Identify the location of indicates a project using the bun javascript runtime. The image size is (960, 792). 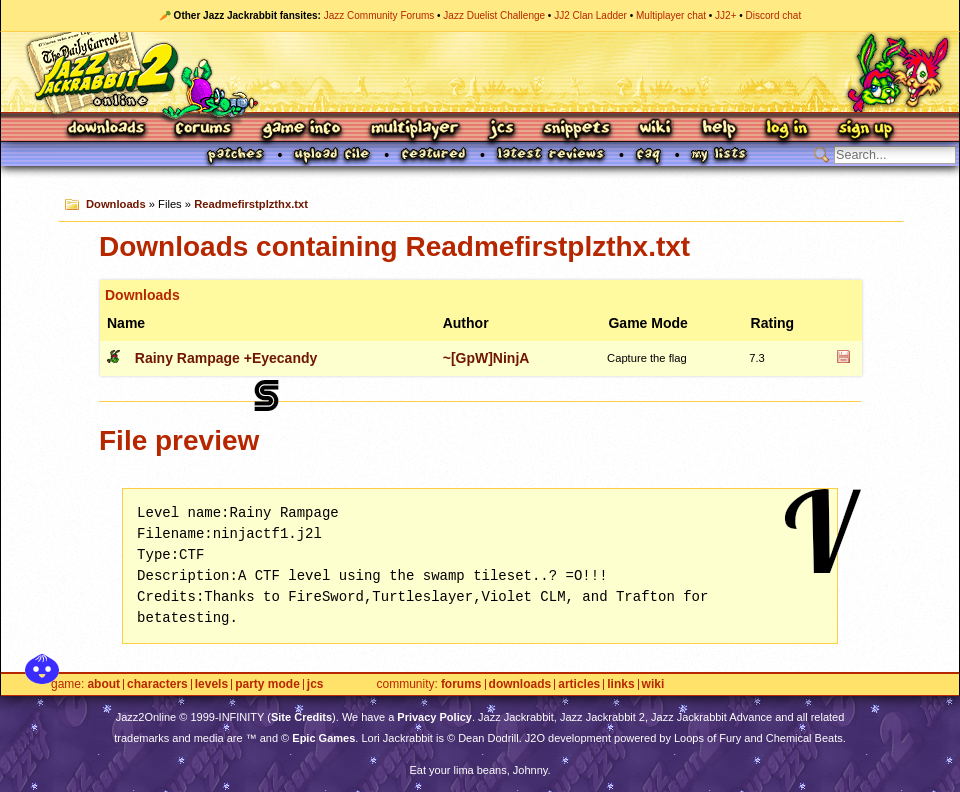
(42, 669).